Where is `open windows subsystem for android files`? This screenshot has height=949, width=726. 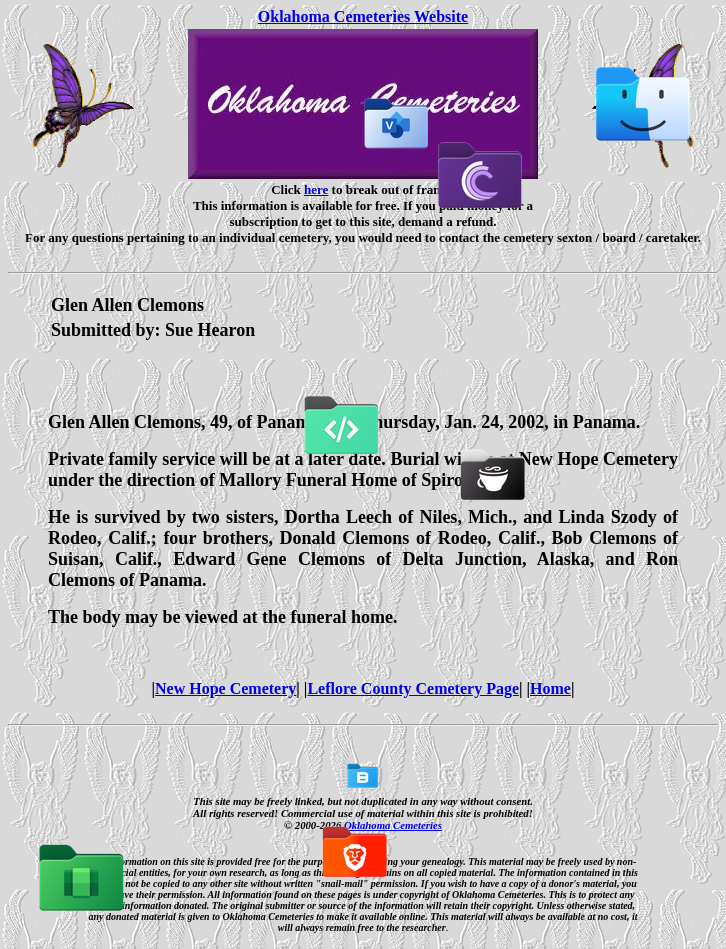
open windows subsystem for android files is located at coordinates (81, 880).